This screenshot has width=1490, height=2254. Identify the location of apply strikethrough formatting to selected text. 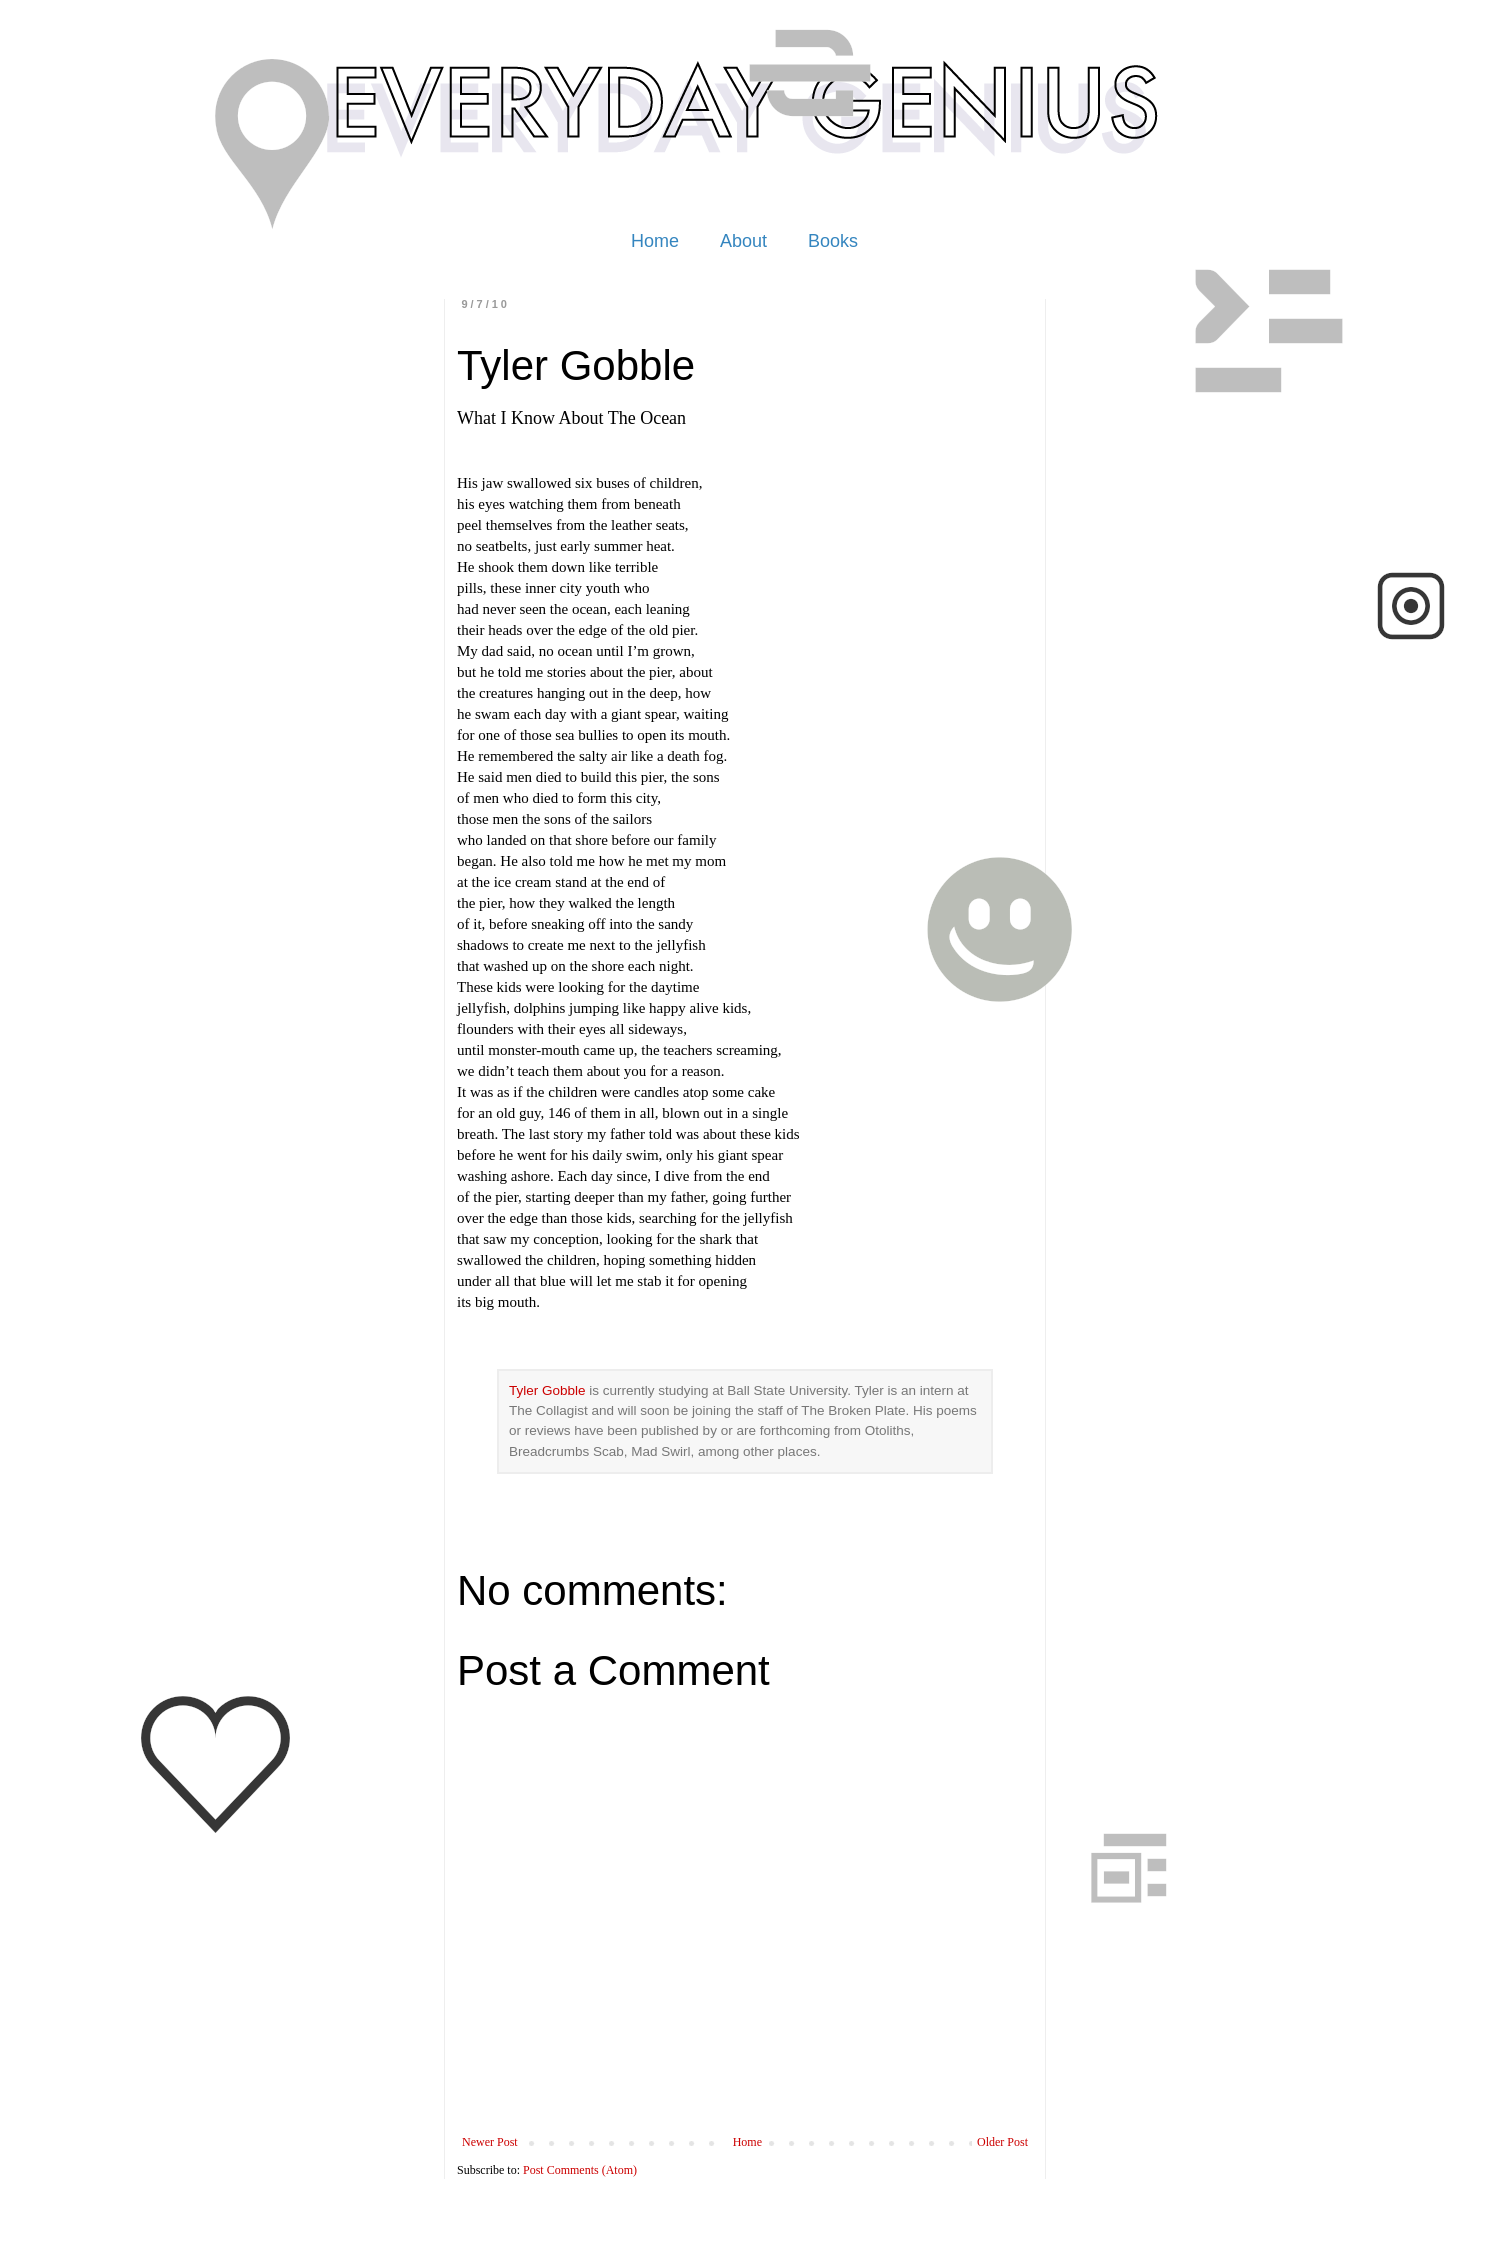
(810, 73).